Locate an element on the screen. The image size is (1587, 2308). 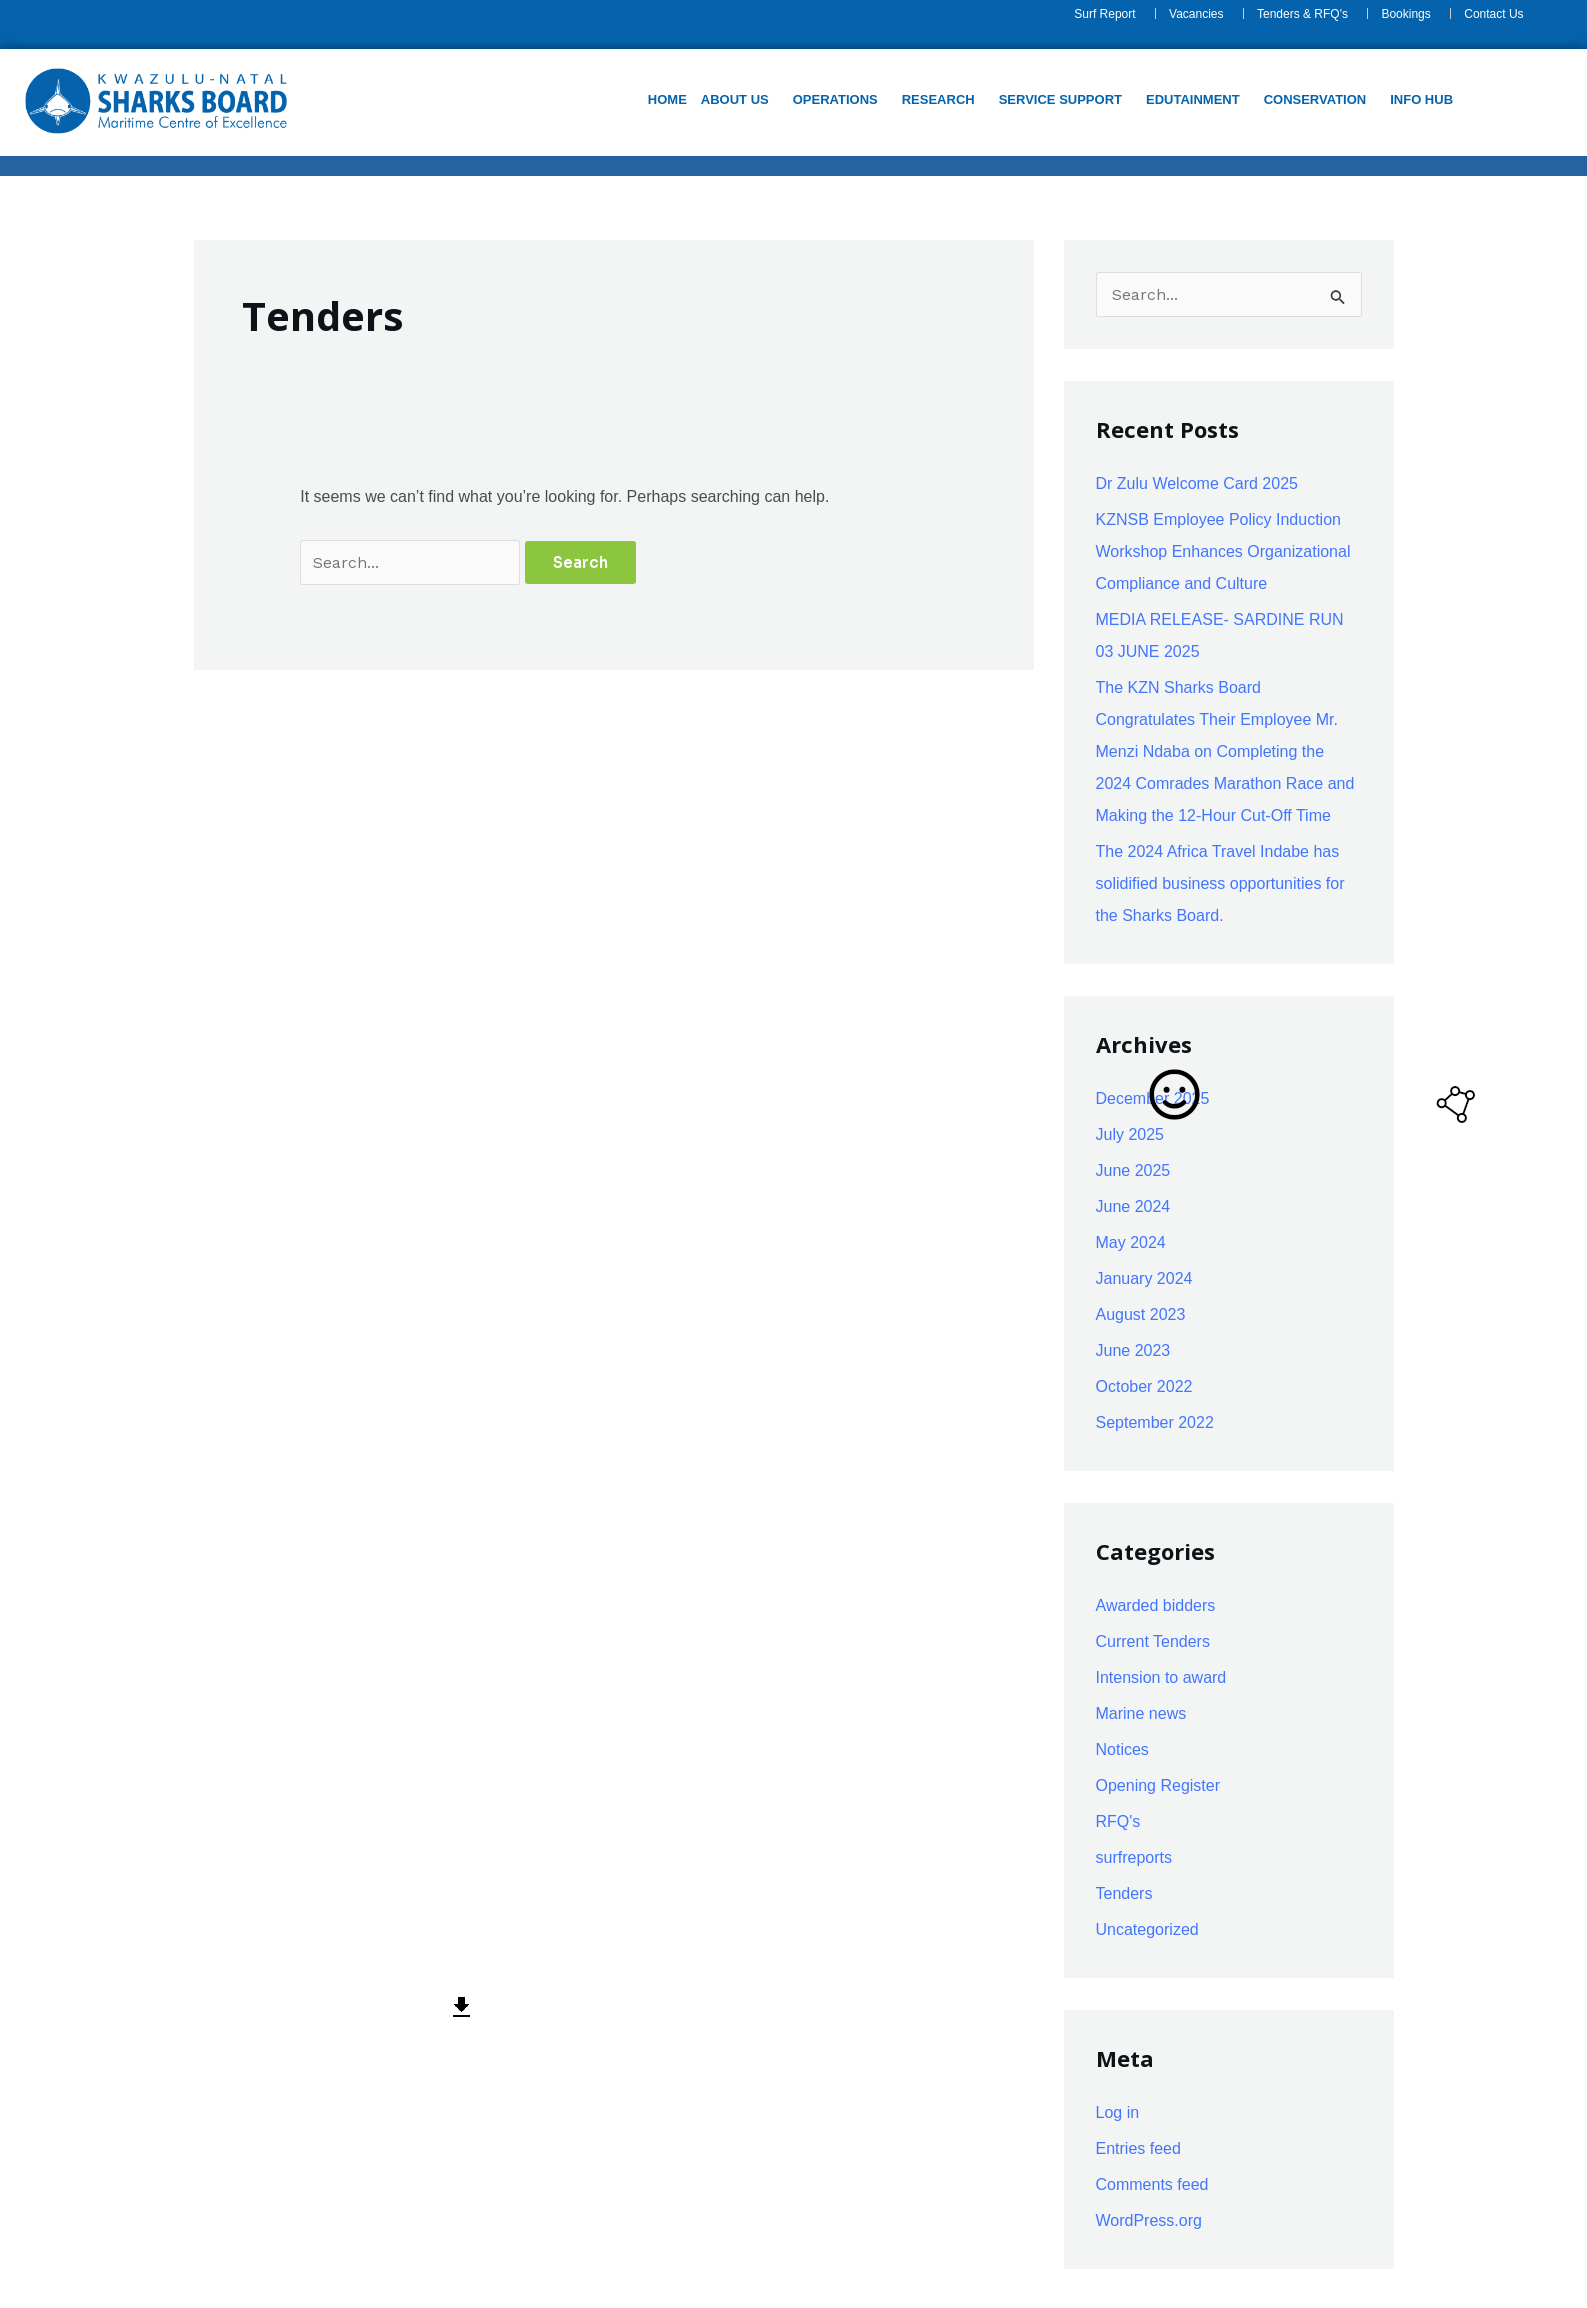
add an emoji or reaction is located at coordinates (1174, 1094).